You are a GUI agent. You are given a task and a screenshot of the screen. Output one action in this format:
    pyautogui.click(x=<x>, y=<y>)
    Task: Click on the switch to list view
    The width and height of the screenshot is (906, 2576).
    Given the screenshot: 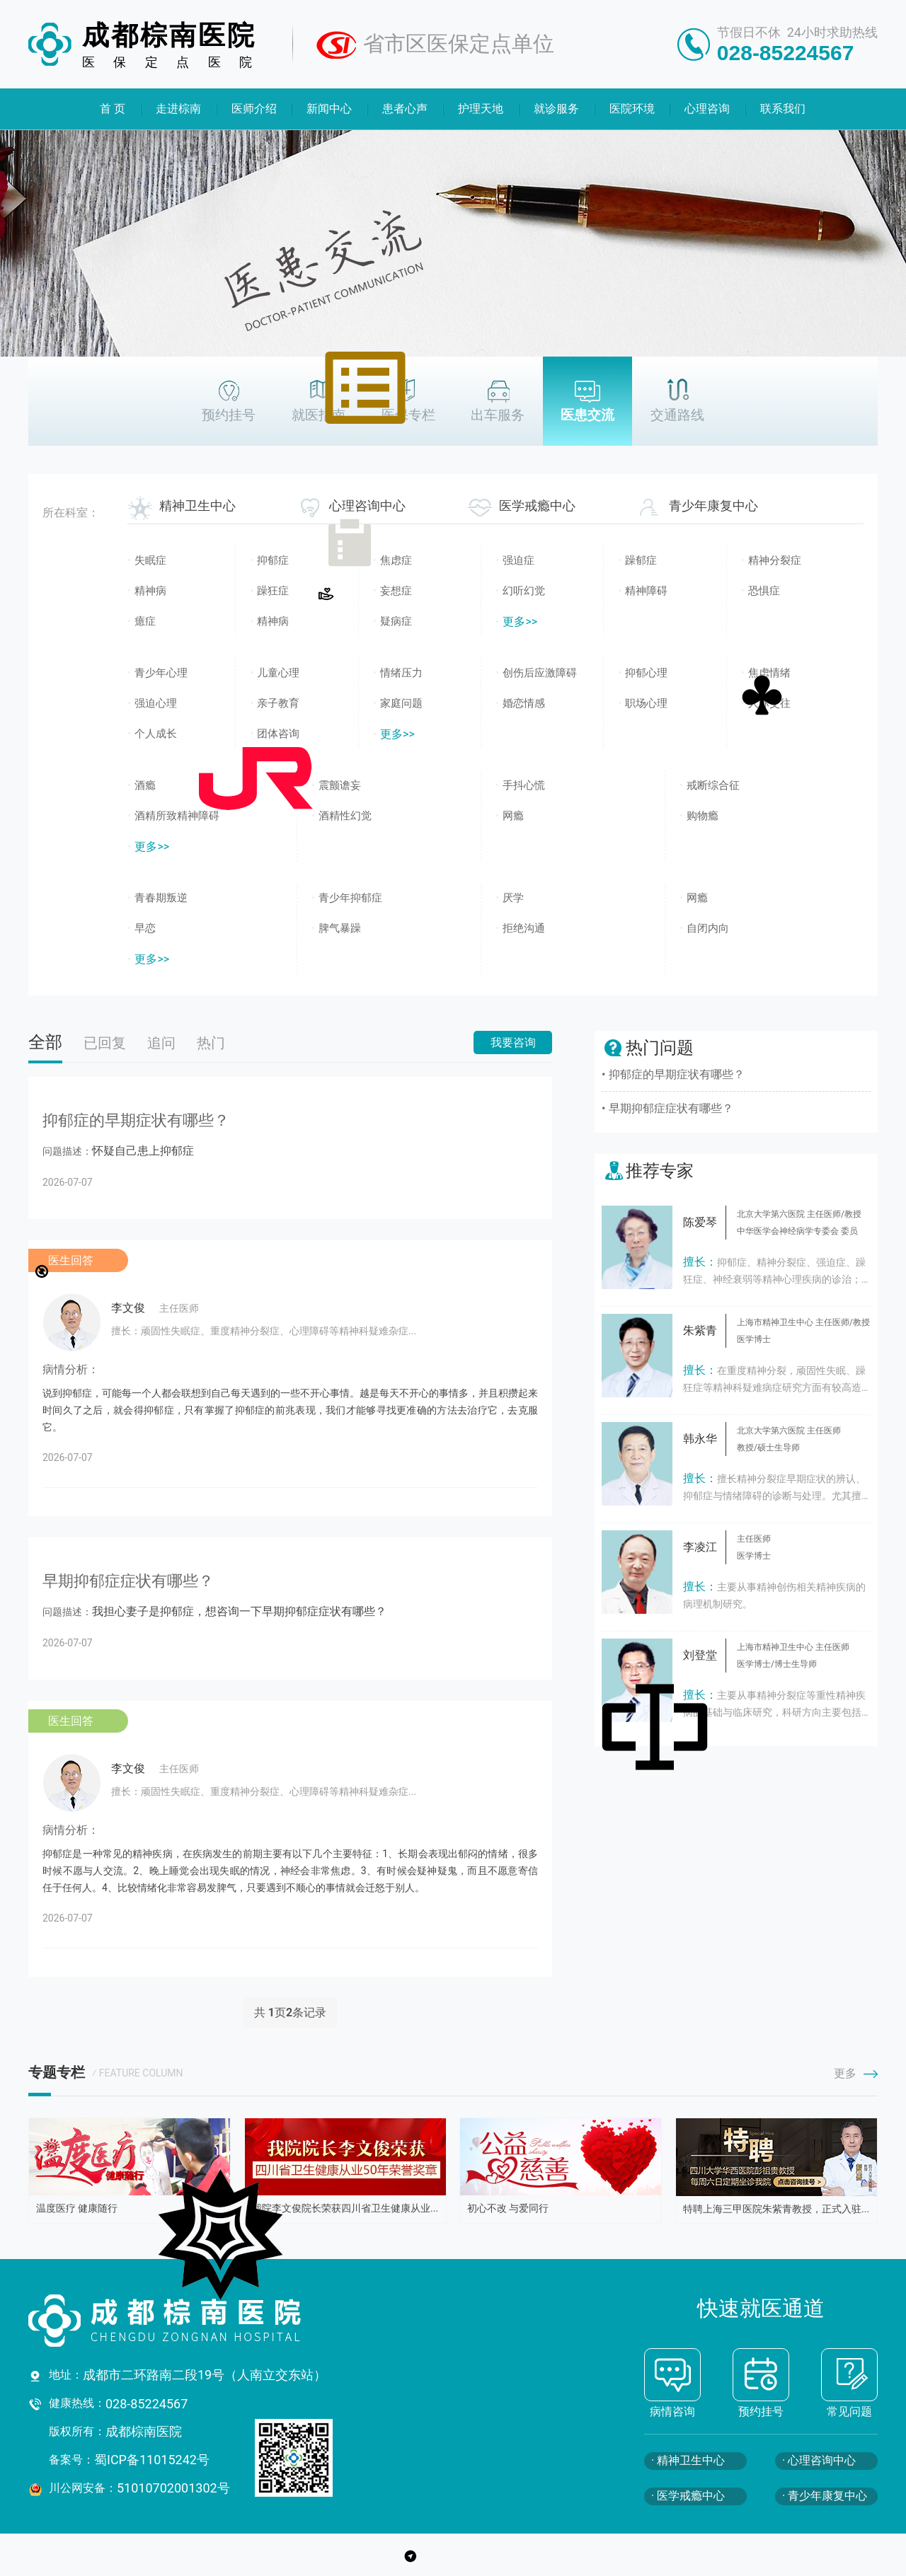 What is the action you would take?
    pyautogui.click(x=365, y=388)
    